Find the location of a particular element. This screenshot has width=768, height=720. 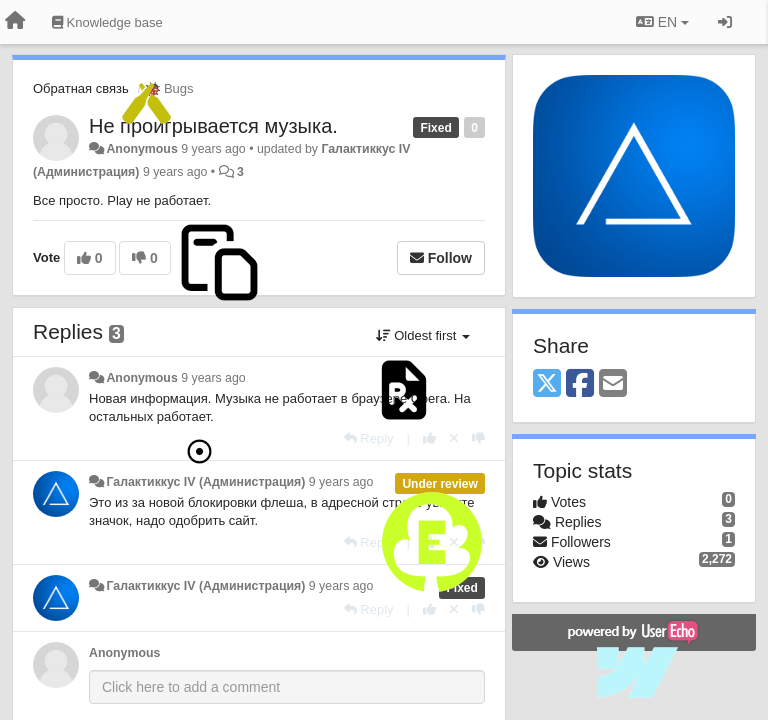

open Webflow website or application is located at coordinates (637, 672).